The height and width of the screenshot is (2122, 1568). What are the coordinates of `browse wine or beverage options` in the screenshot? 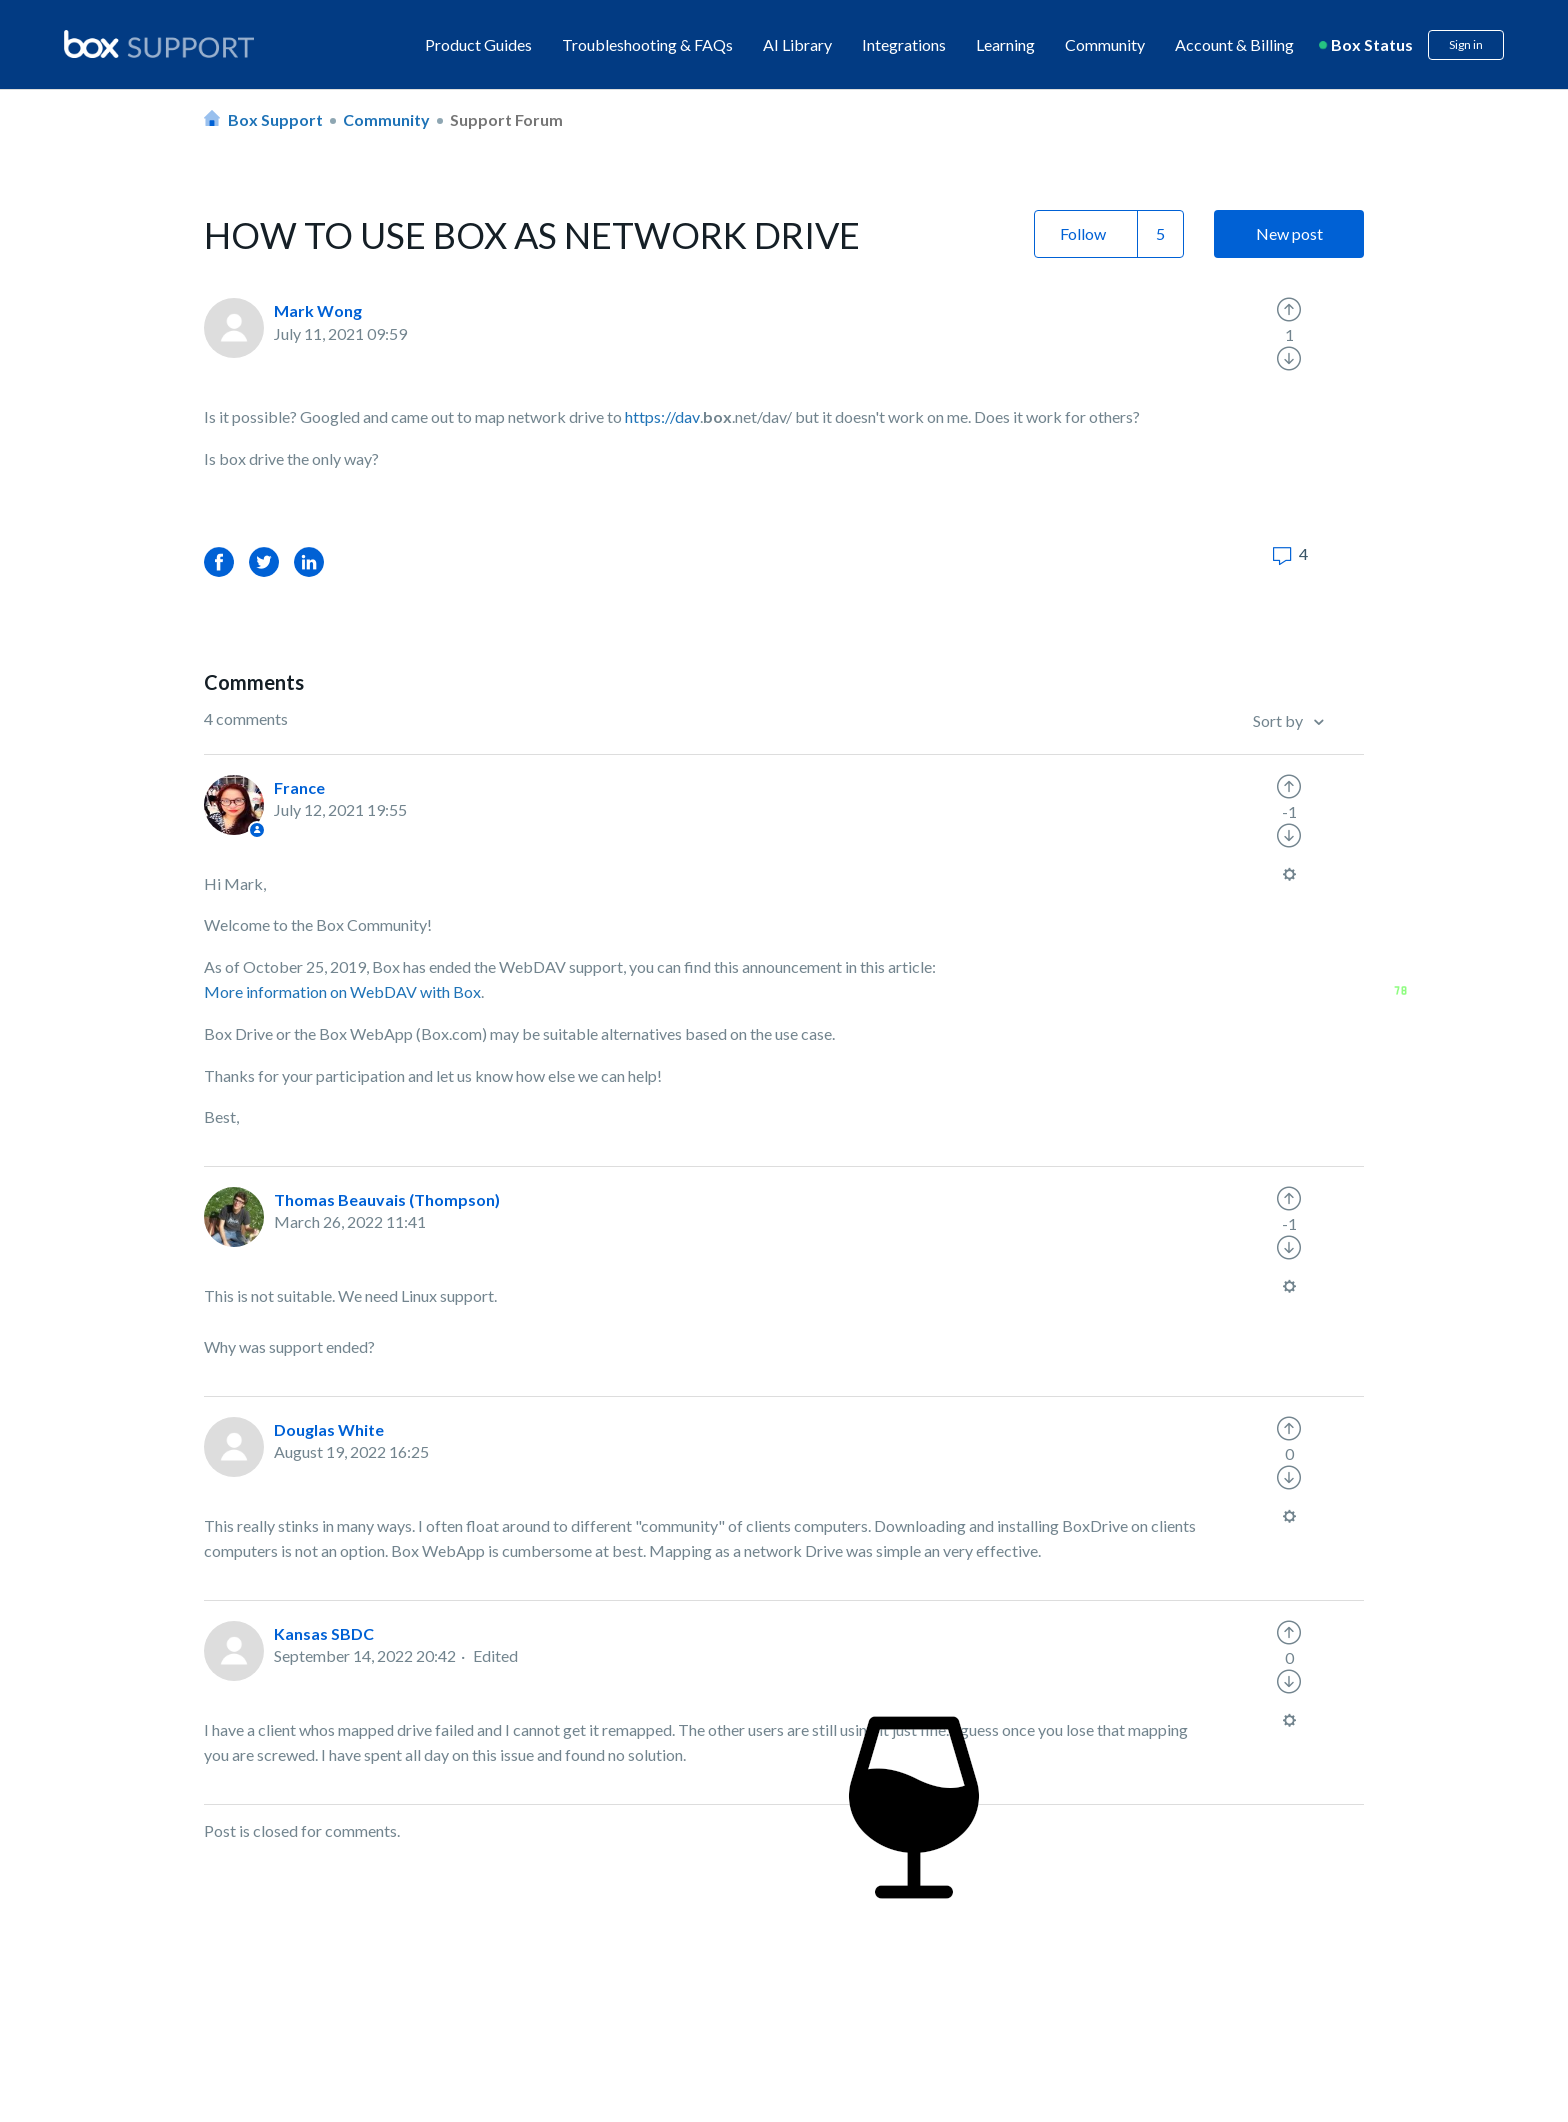 It's located at (914, 1801).